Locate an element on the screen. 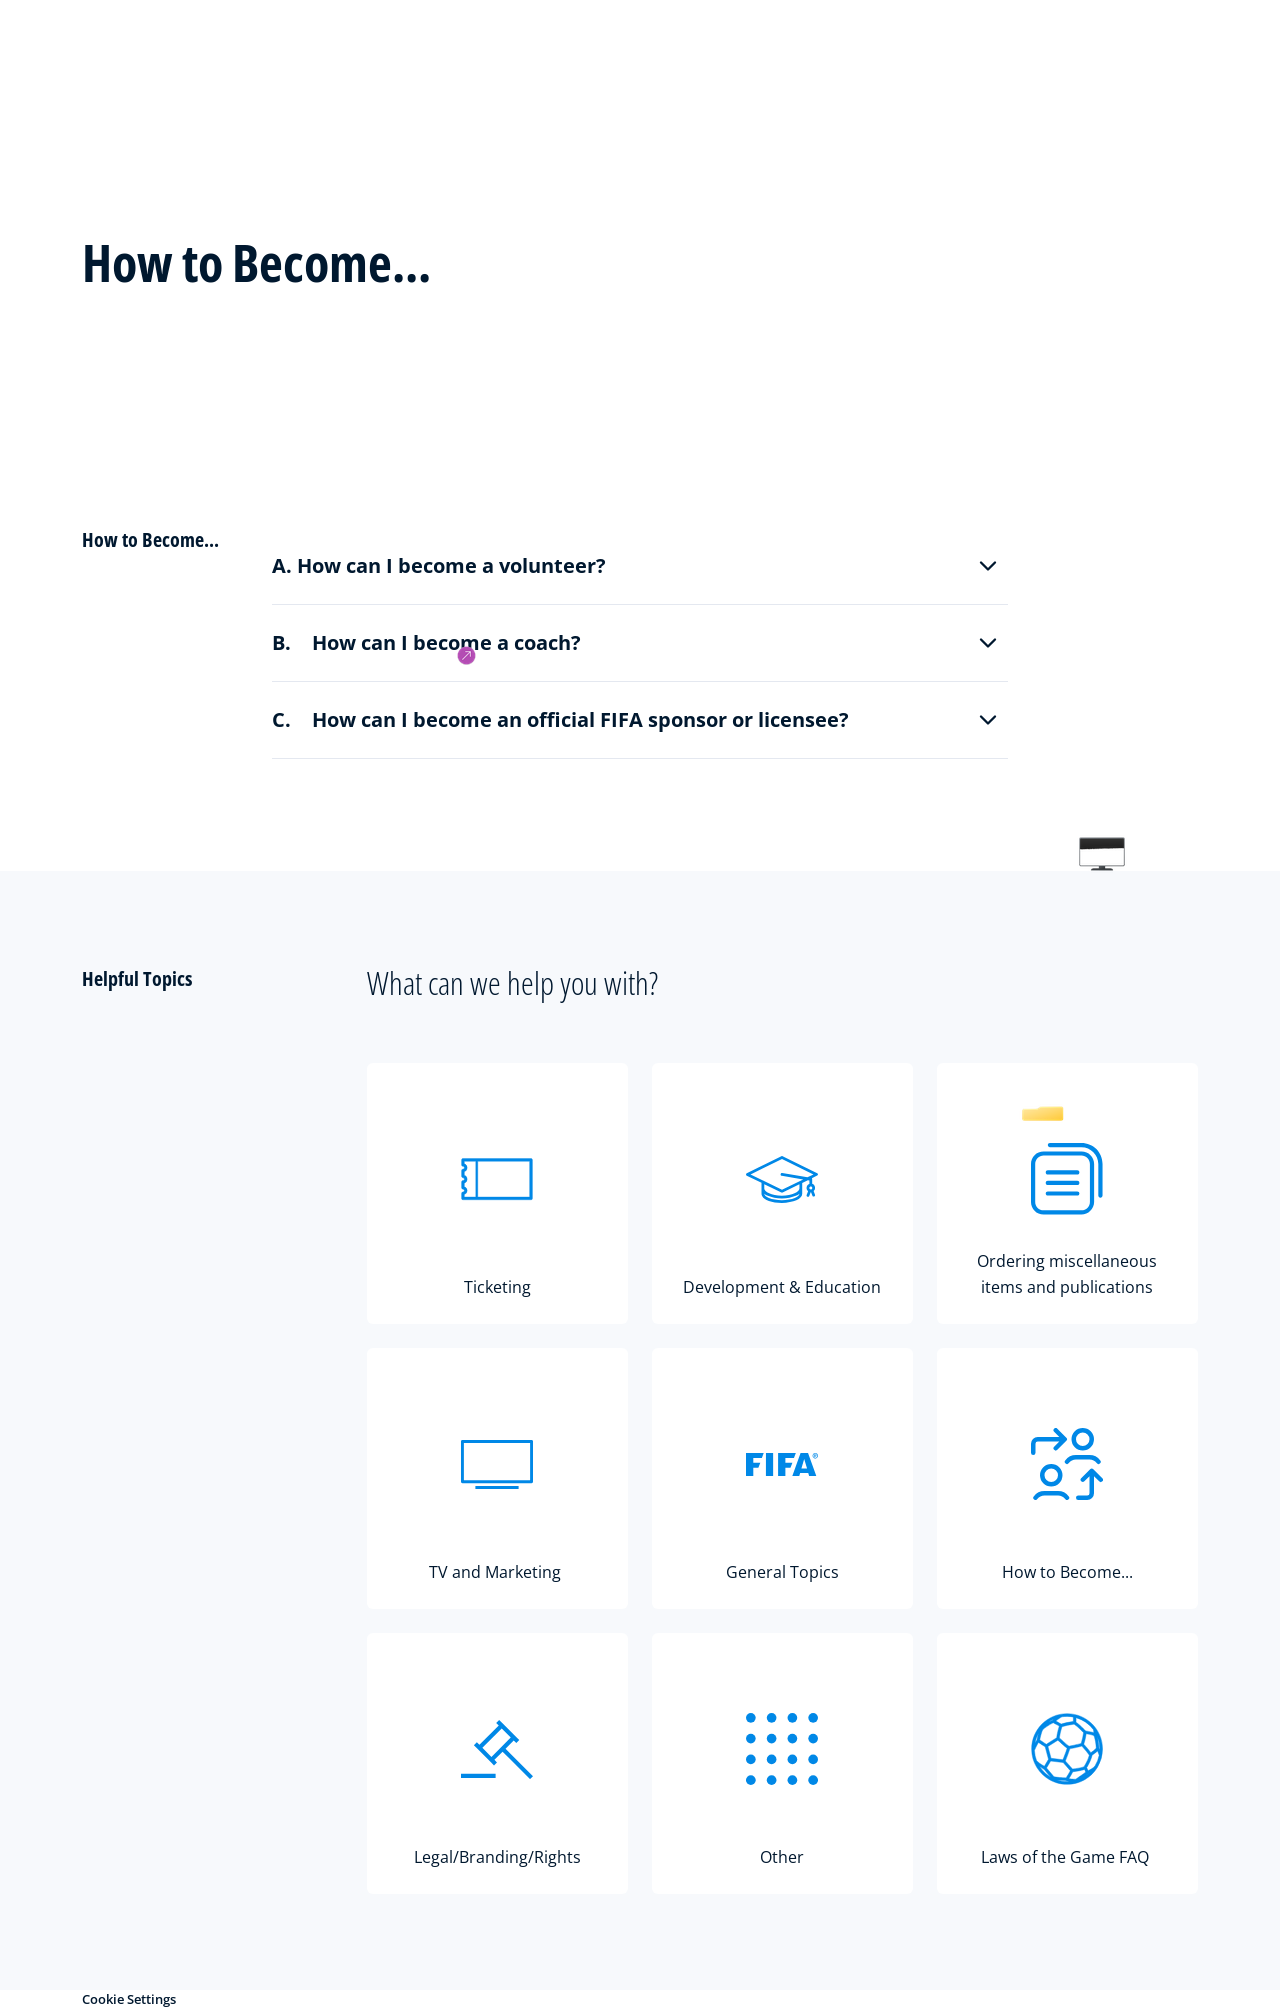 This screenshot has width=1280, height=2016. indicates a symbolic link or shortcut to another file is located at coordinates (466, 655).